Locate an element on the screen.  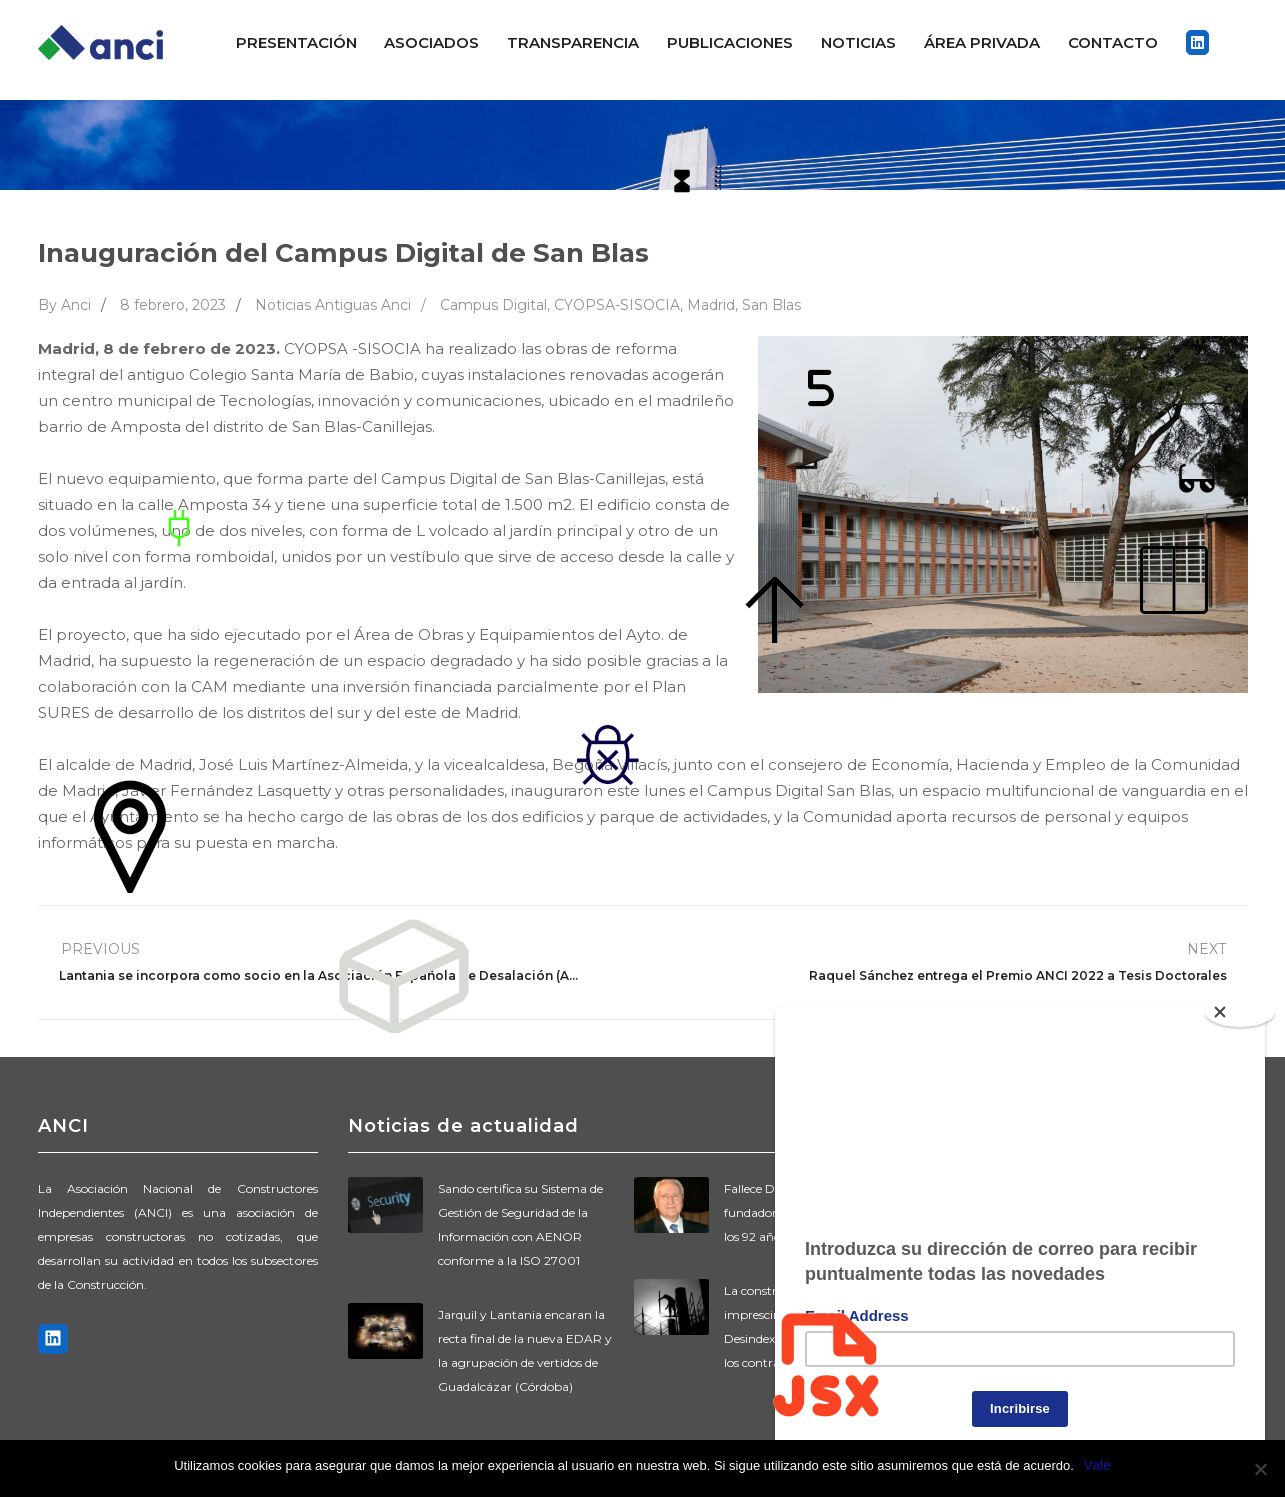
jsx file type indicator is located at coordinates (829, 1369).